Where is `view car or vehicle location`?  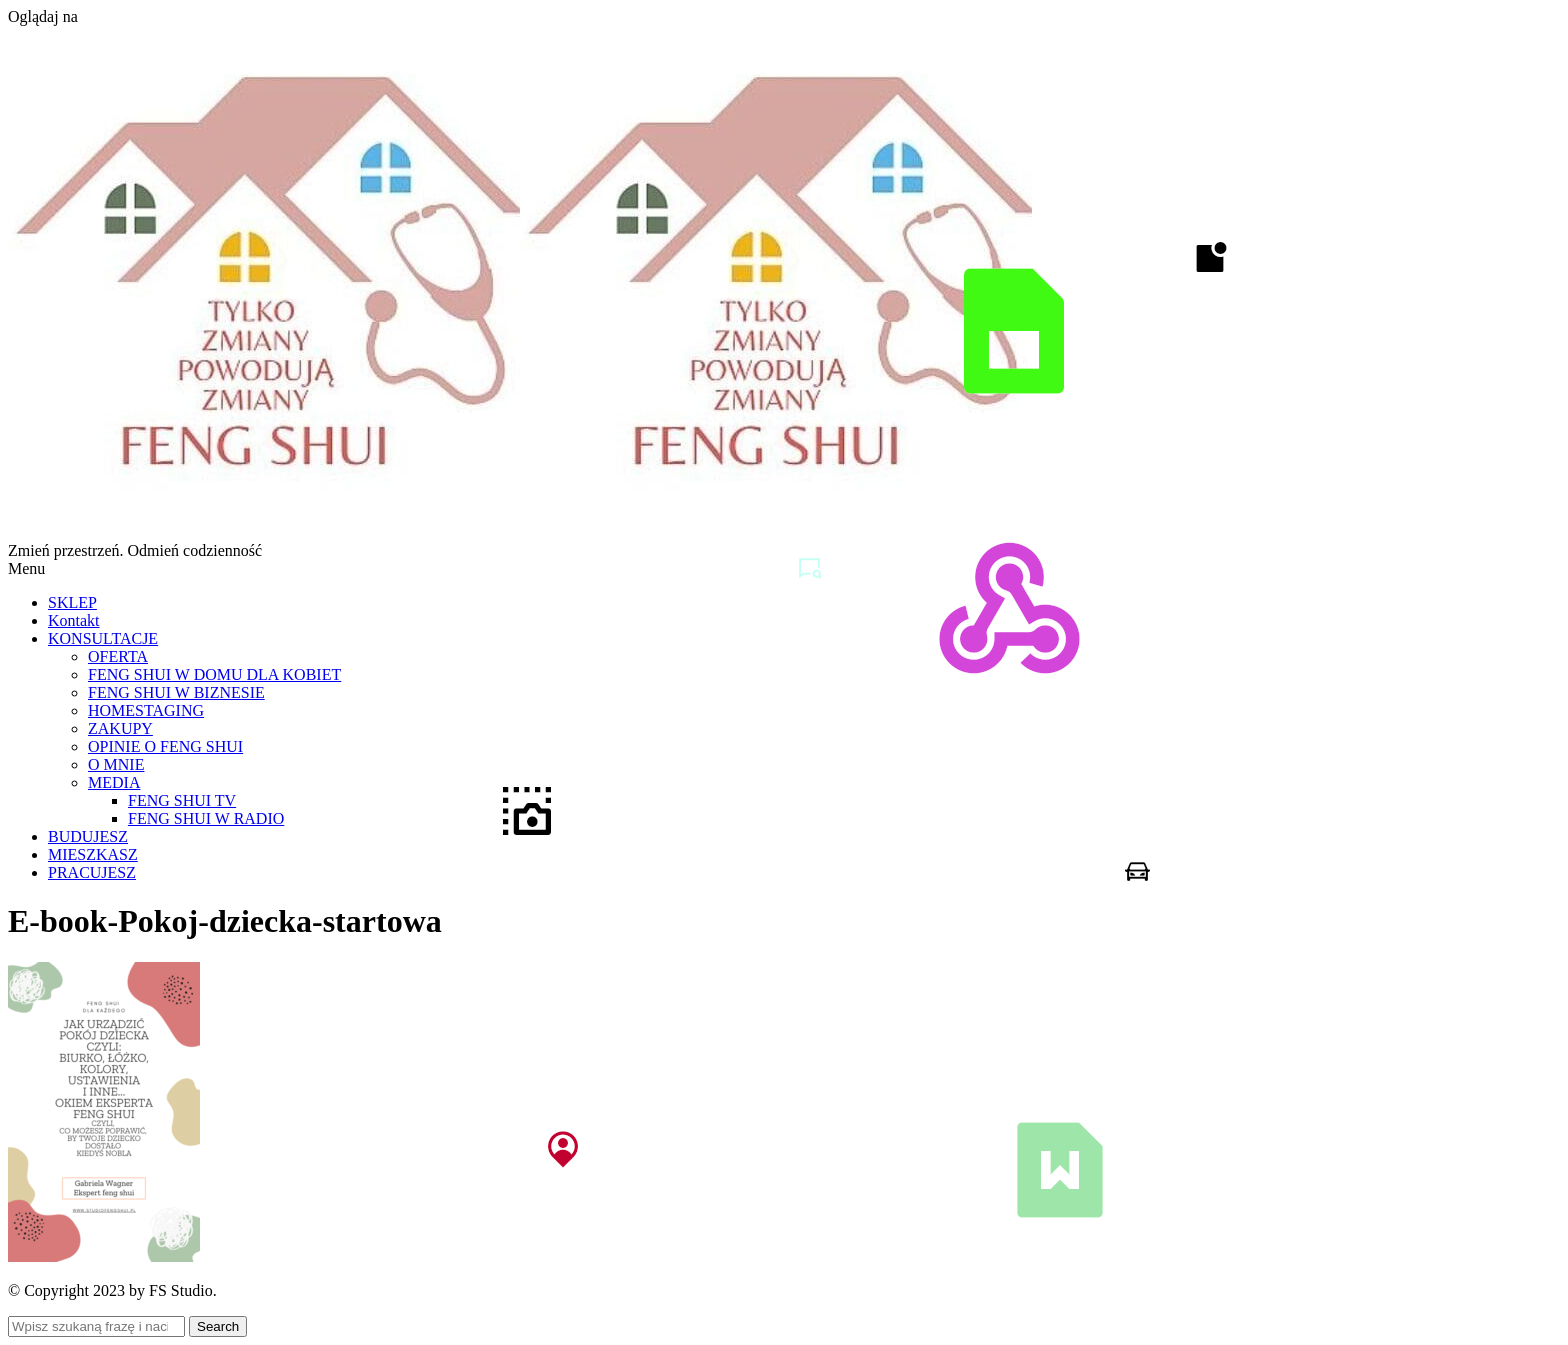
view car or vehicle location is located at coordinates (1137, 870).